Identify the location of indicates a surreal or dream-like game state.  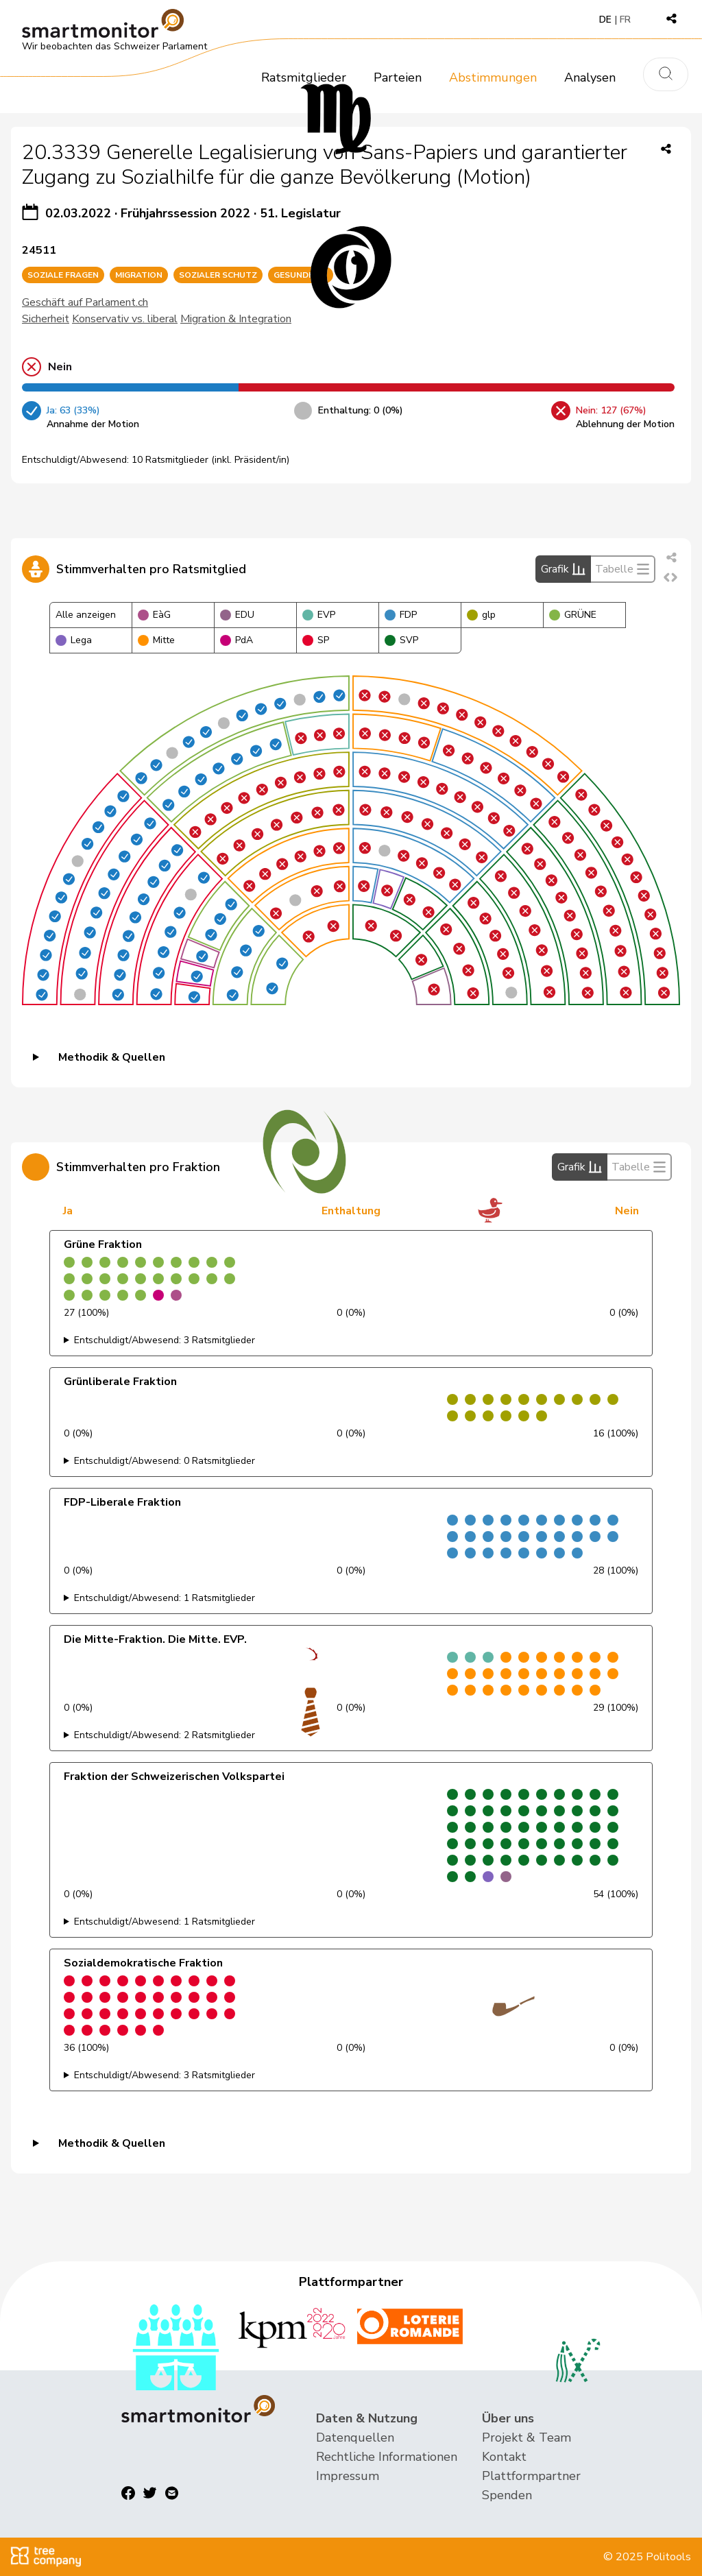
(351, 267).